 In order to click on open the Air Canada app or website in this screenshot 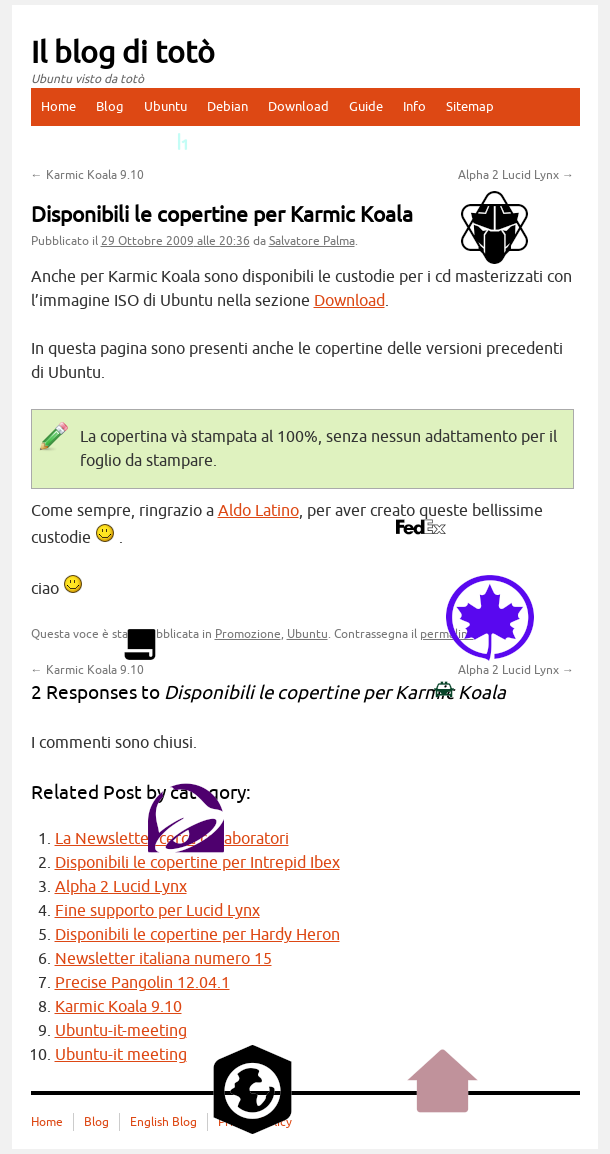, I will do `click(490, 618)`.